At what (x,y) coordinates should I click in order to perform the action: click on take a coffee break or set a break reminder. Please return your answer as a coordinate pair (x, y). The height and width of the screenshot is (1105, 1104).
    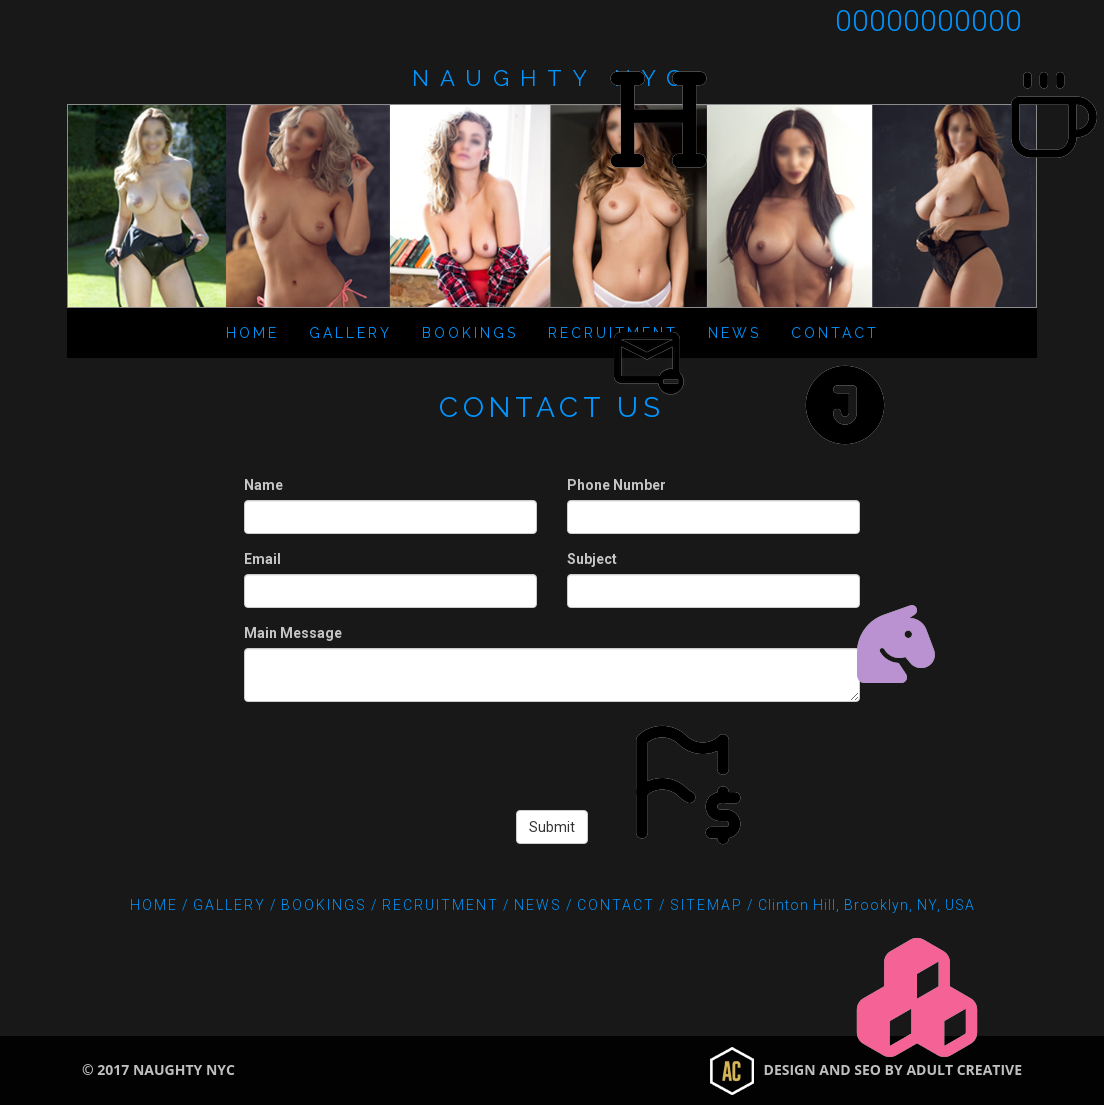
    Looking at the image, I should click on (1052, 117).